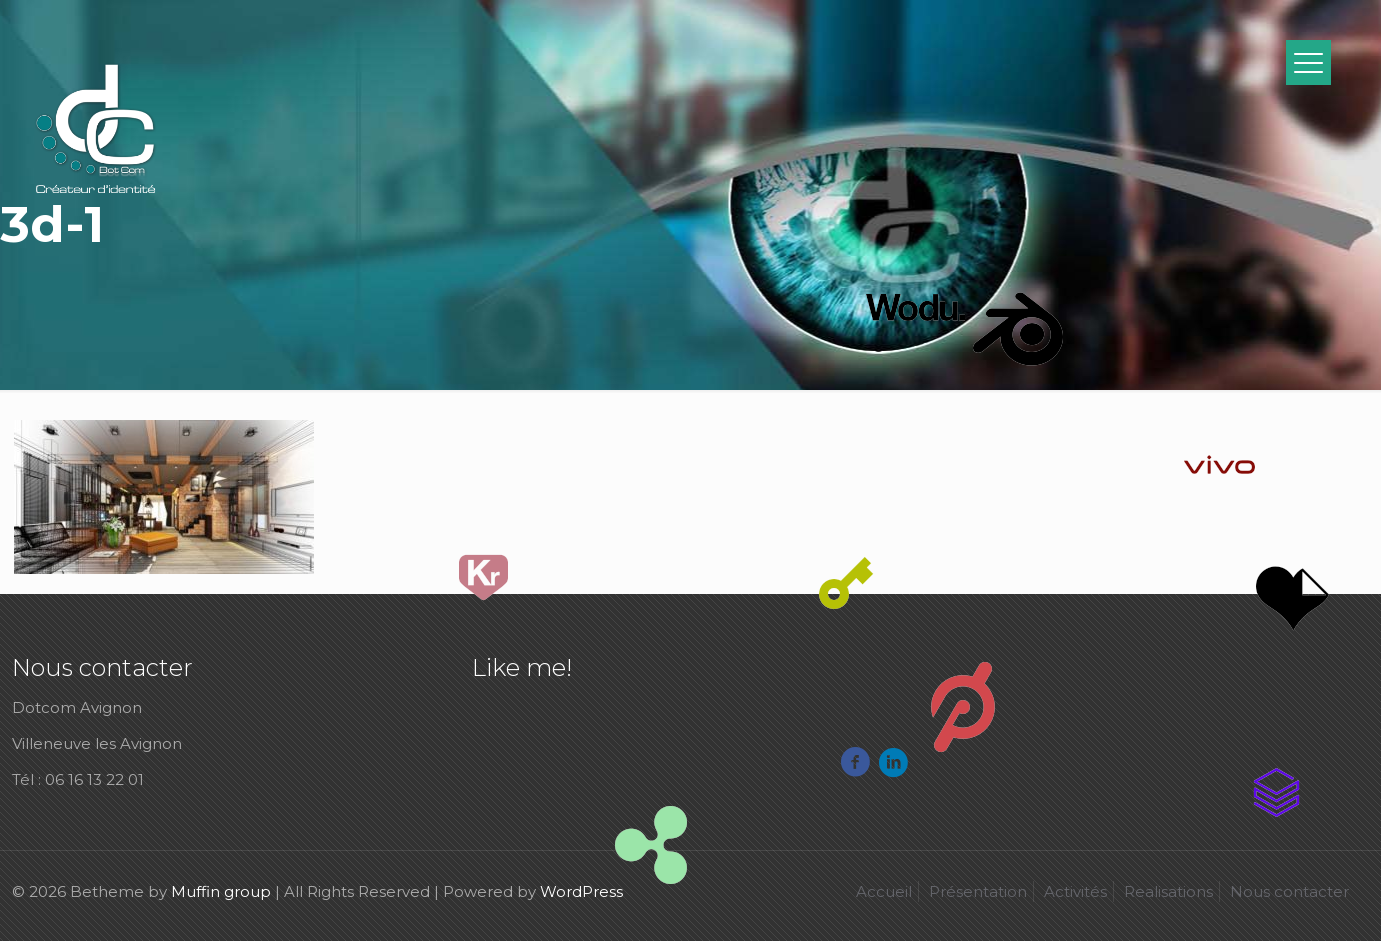  What do you see at coordinates (483, 577) in the screenshot?
I see `kred app or service logo` at bounding box center [483, 577].